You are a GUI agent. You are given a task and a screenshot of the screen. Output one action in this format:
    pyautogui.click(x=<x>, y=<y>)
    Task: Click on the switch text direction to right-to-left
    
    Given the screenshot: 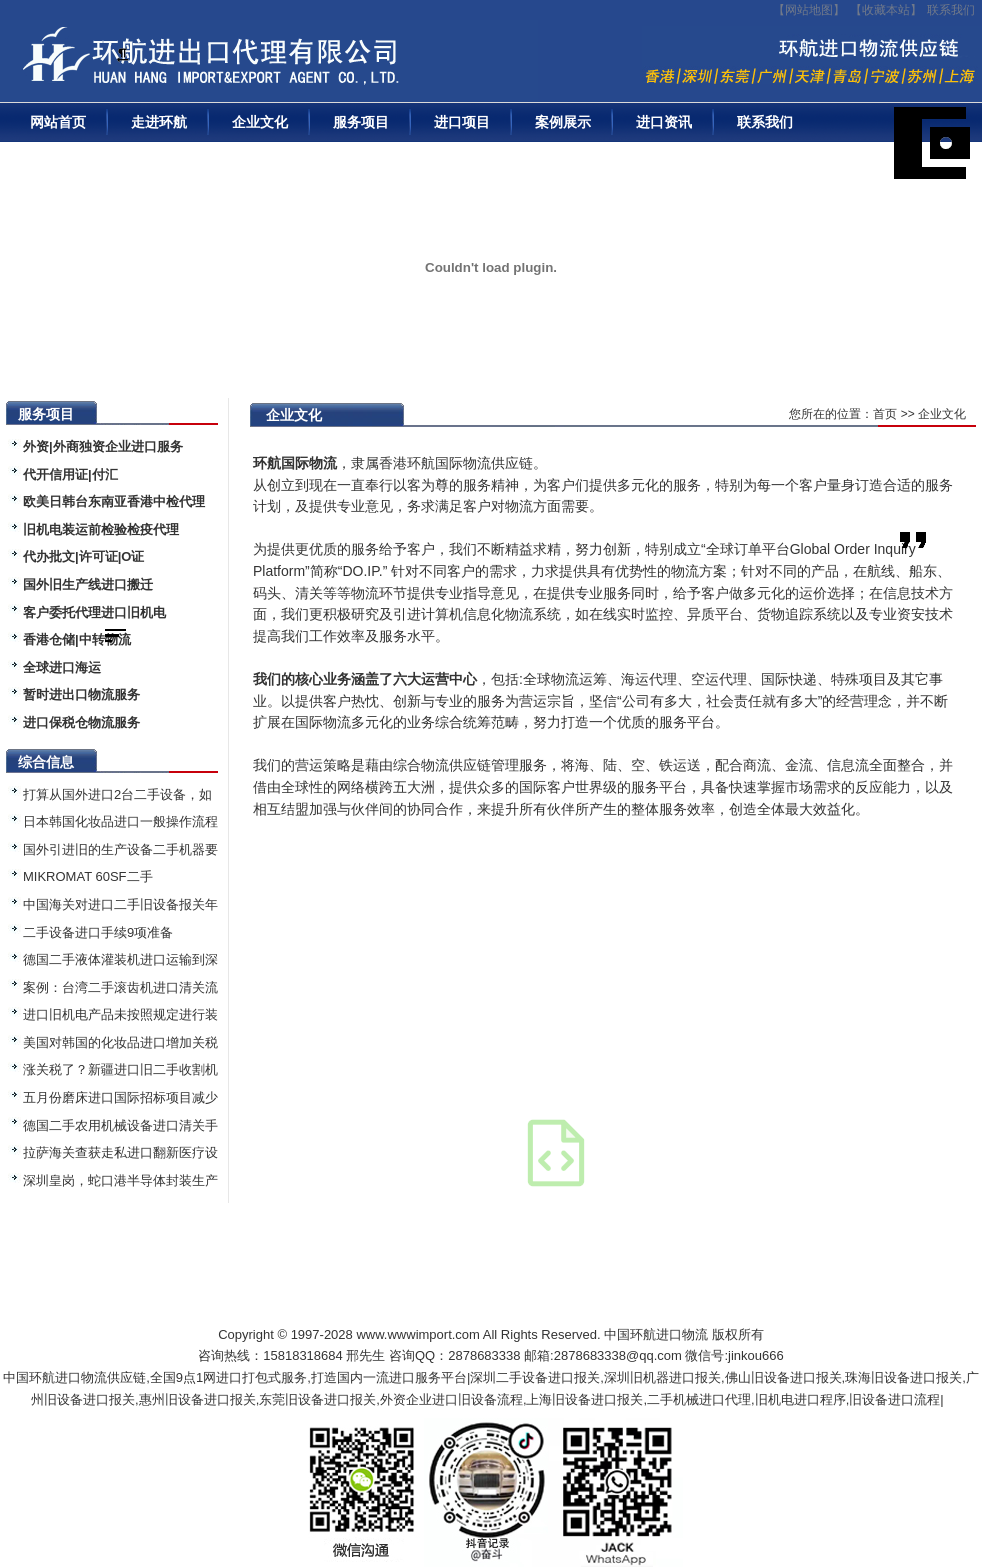 What is the action you would take?
    pyautogui.click(x=122, y=55)
    